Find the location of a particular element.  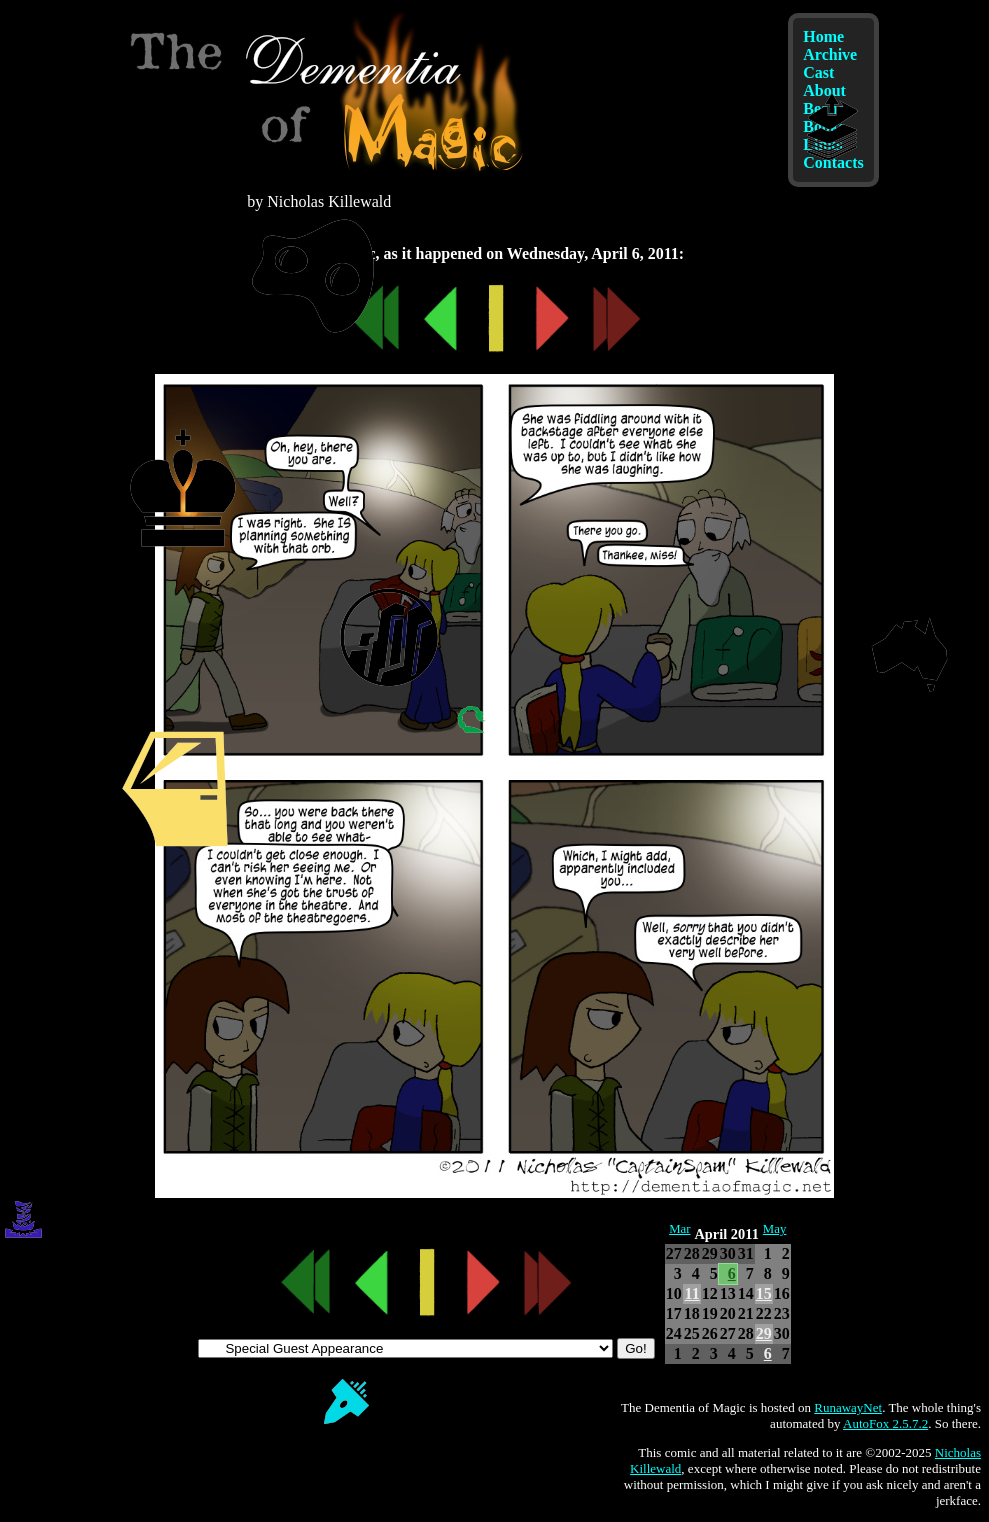

draw a card from the deck is located at coordinates (832, 126).